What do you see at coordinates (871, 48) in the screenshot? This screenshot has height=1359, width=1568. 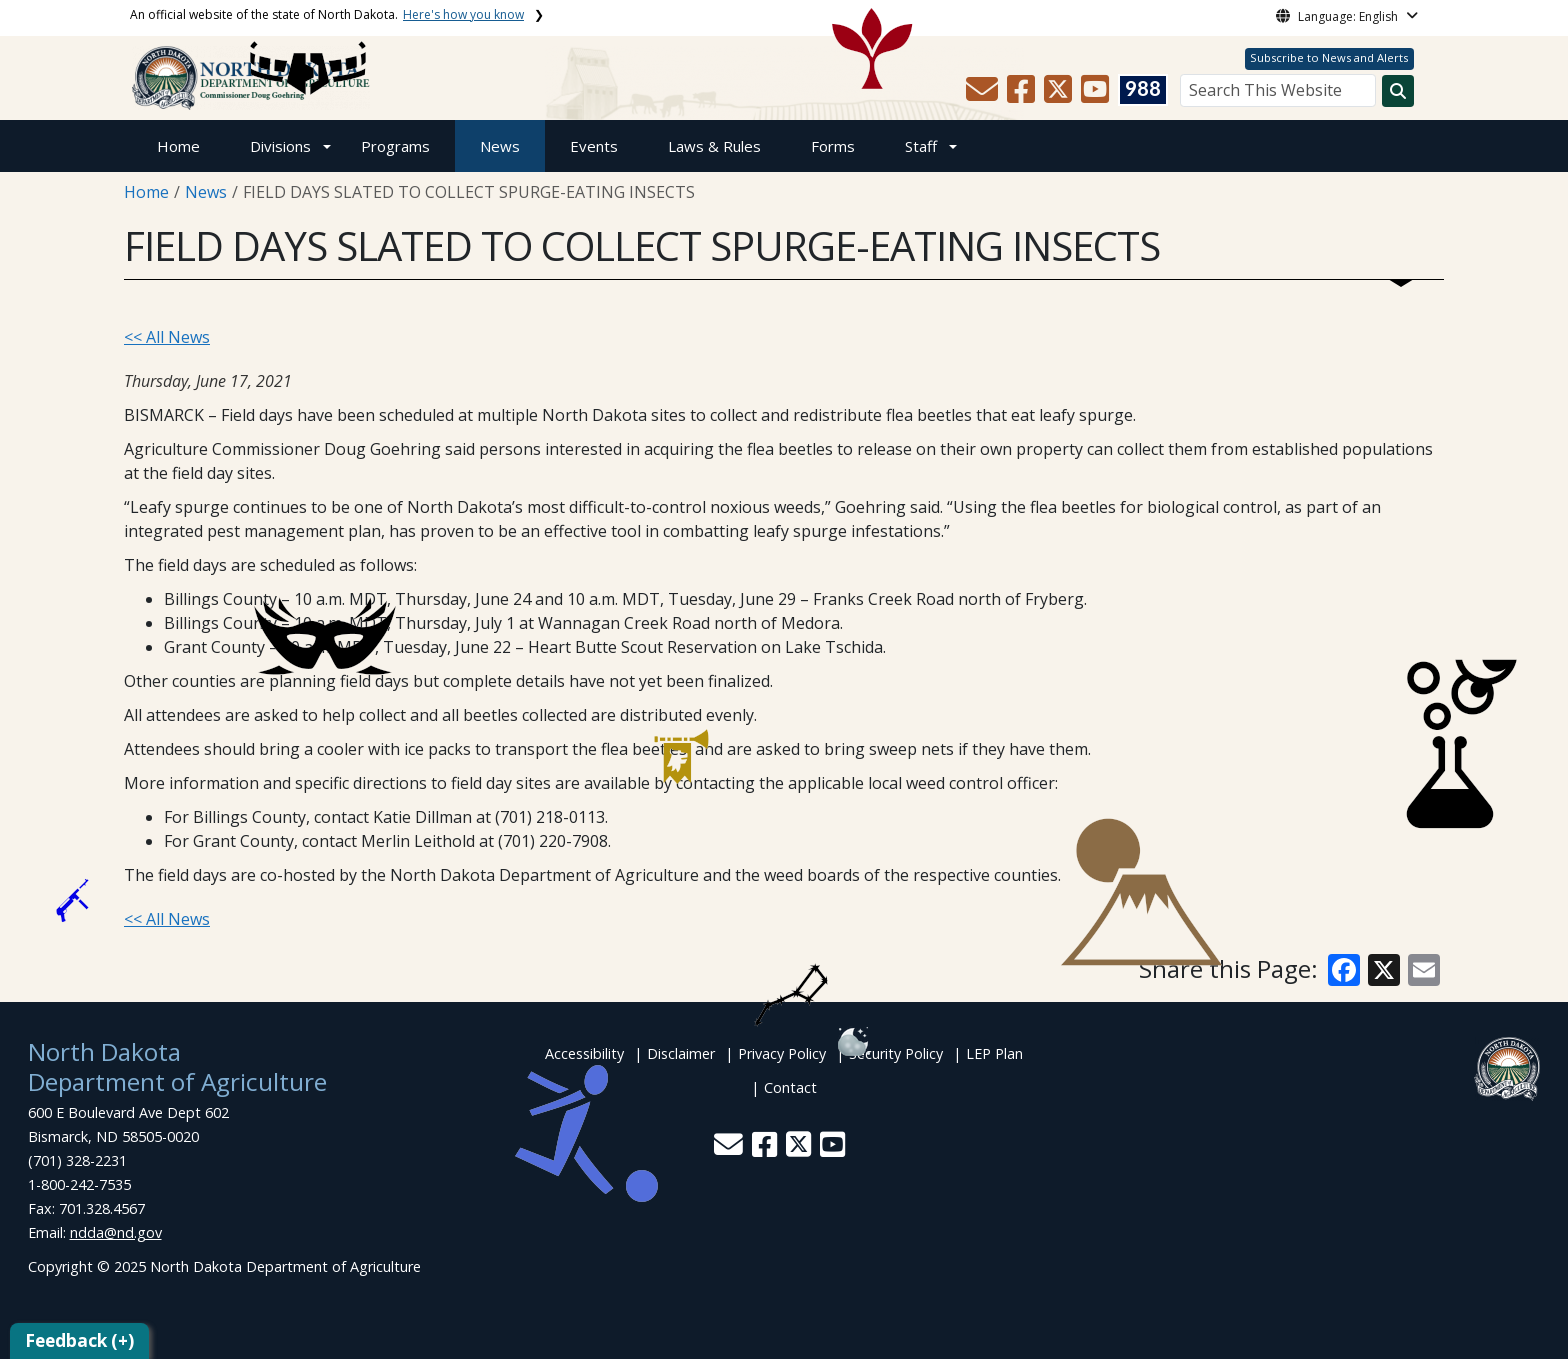 I see `indicates new growth or beginner status` at bounding box center [871, 48].